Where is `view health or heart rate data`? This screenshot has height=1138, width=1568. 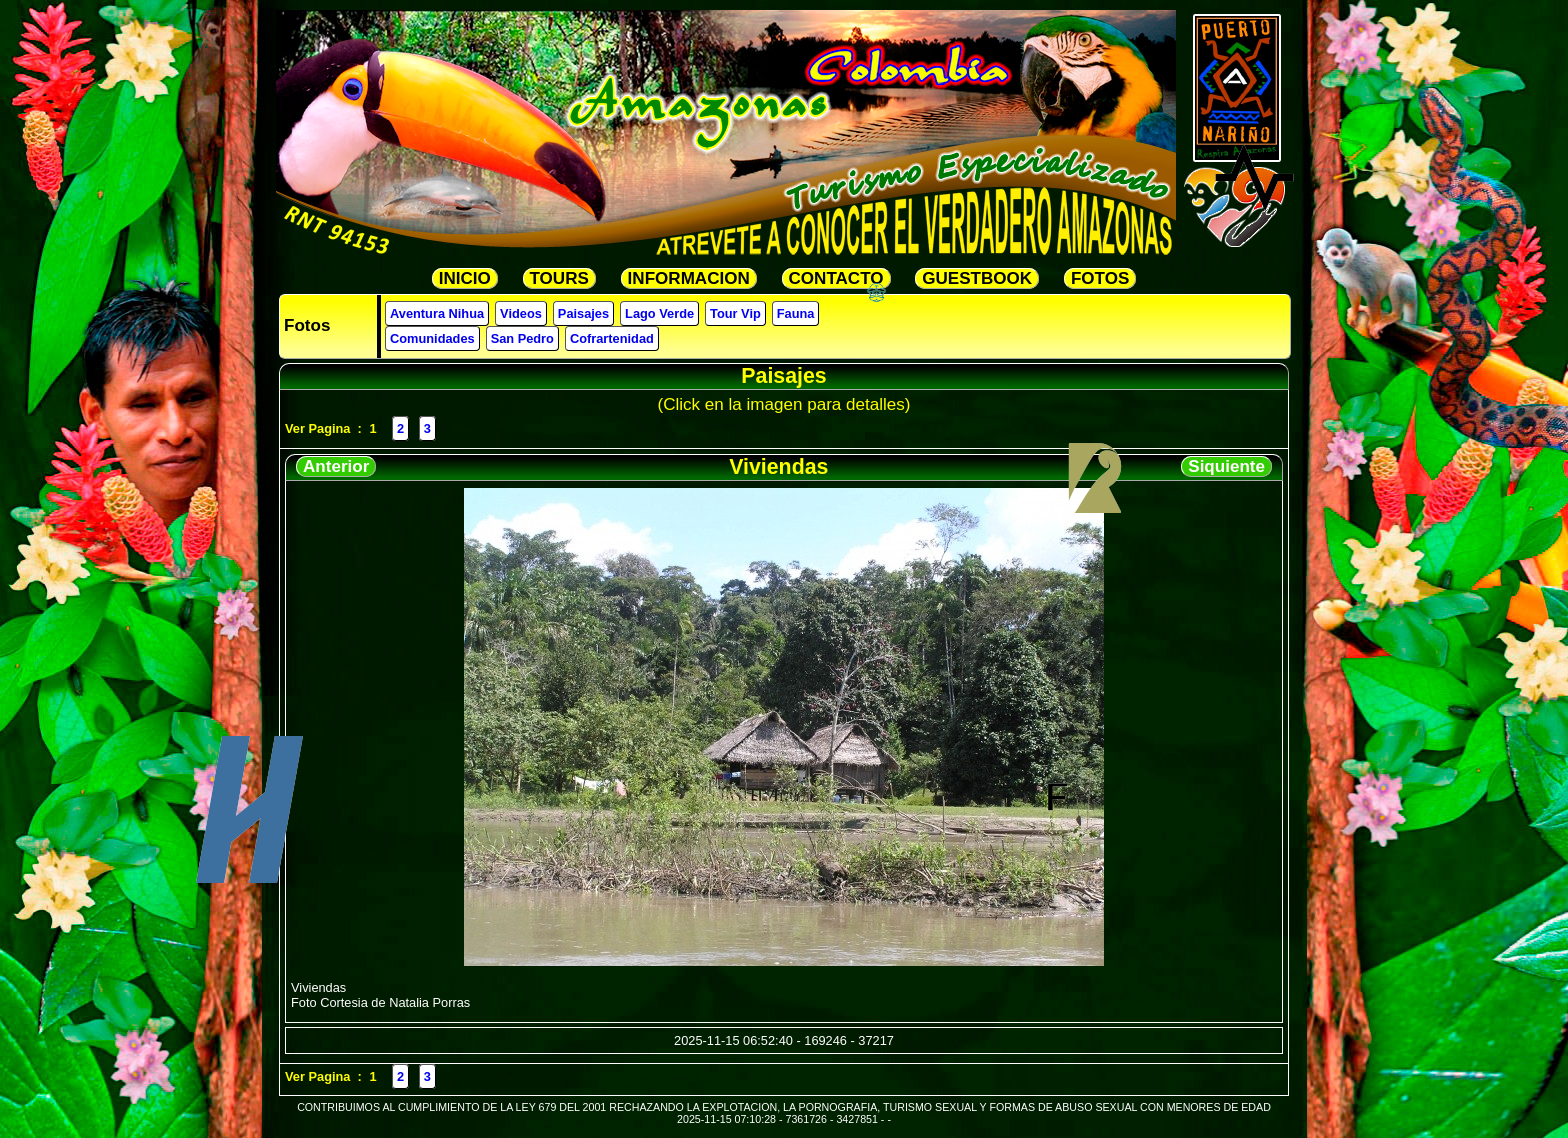 view health or heart rate data is located at coordinates (1254, 177).